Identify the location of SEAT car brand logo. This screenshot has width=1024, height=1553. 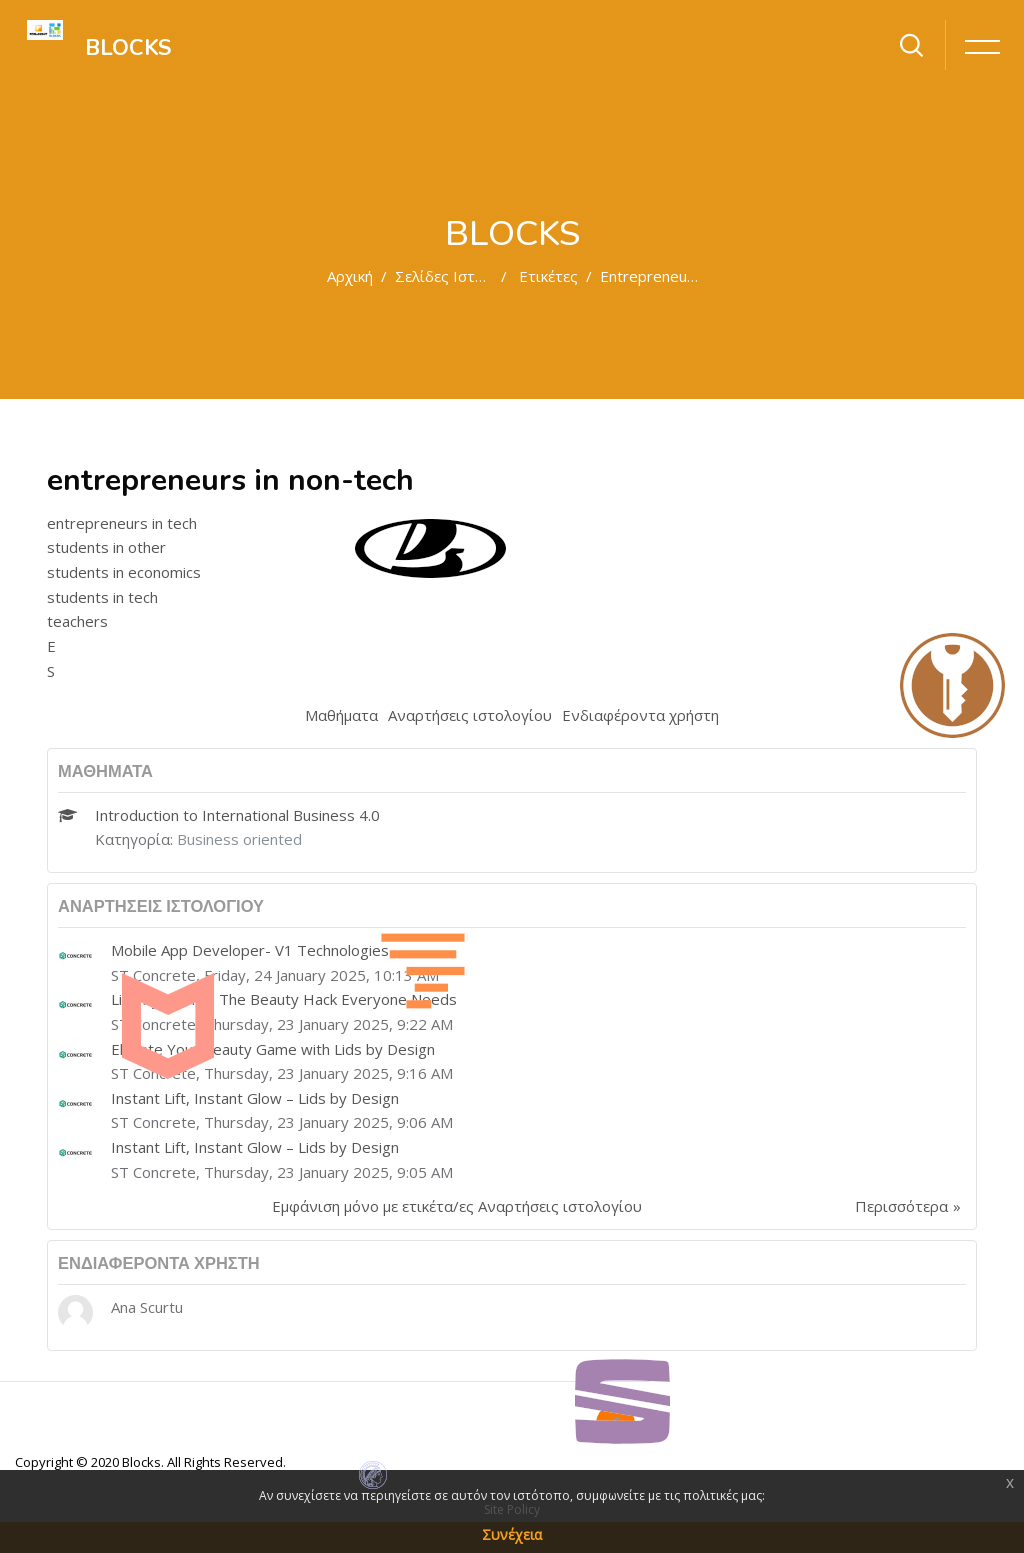
(622, 1401).